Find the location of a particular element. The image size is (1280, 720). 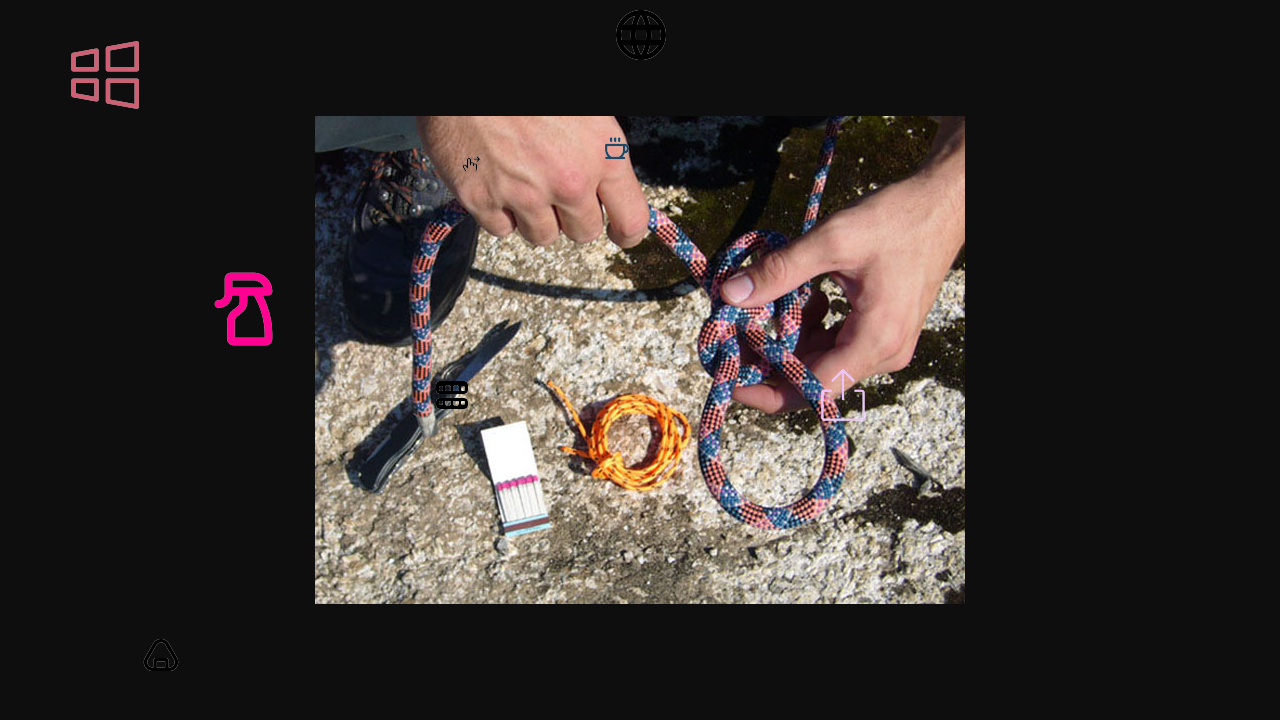

access food or restaurant options is located at coordinates (161, 655).